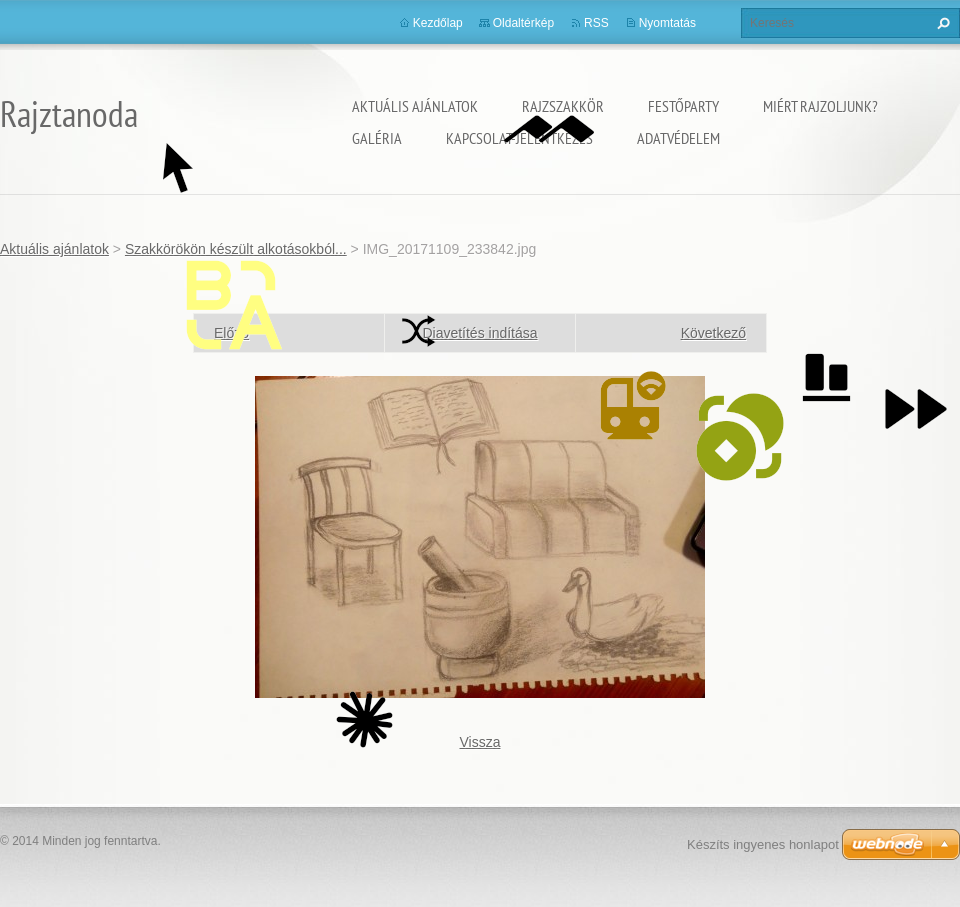  Describe the element at coordinates (364, 719) in the screenshot. I see `open the Claude AI assistant` at that location.